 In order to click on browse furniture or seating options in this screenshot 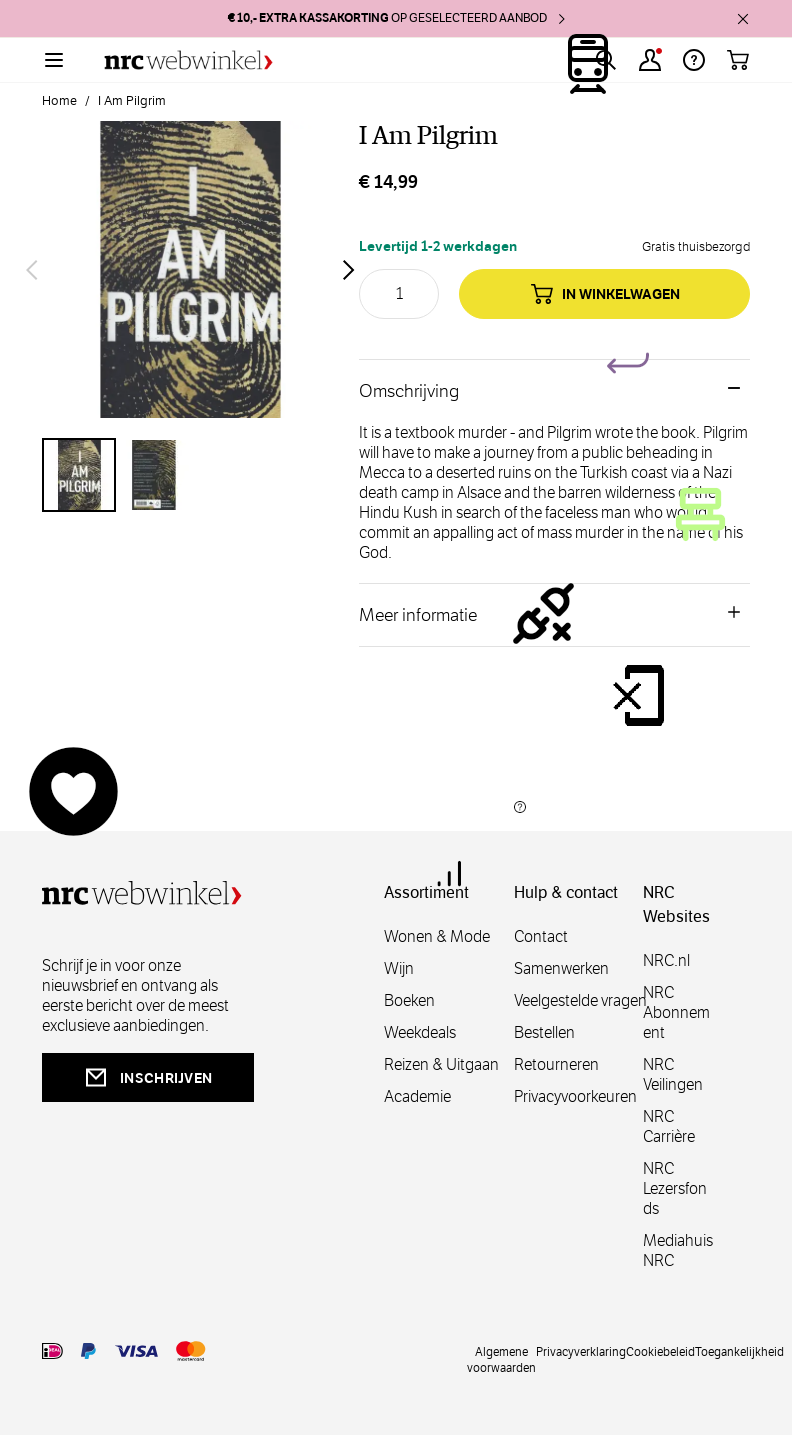, I will do `click(700, 514)`.